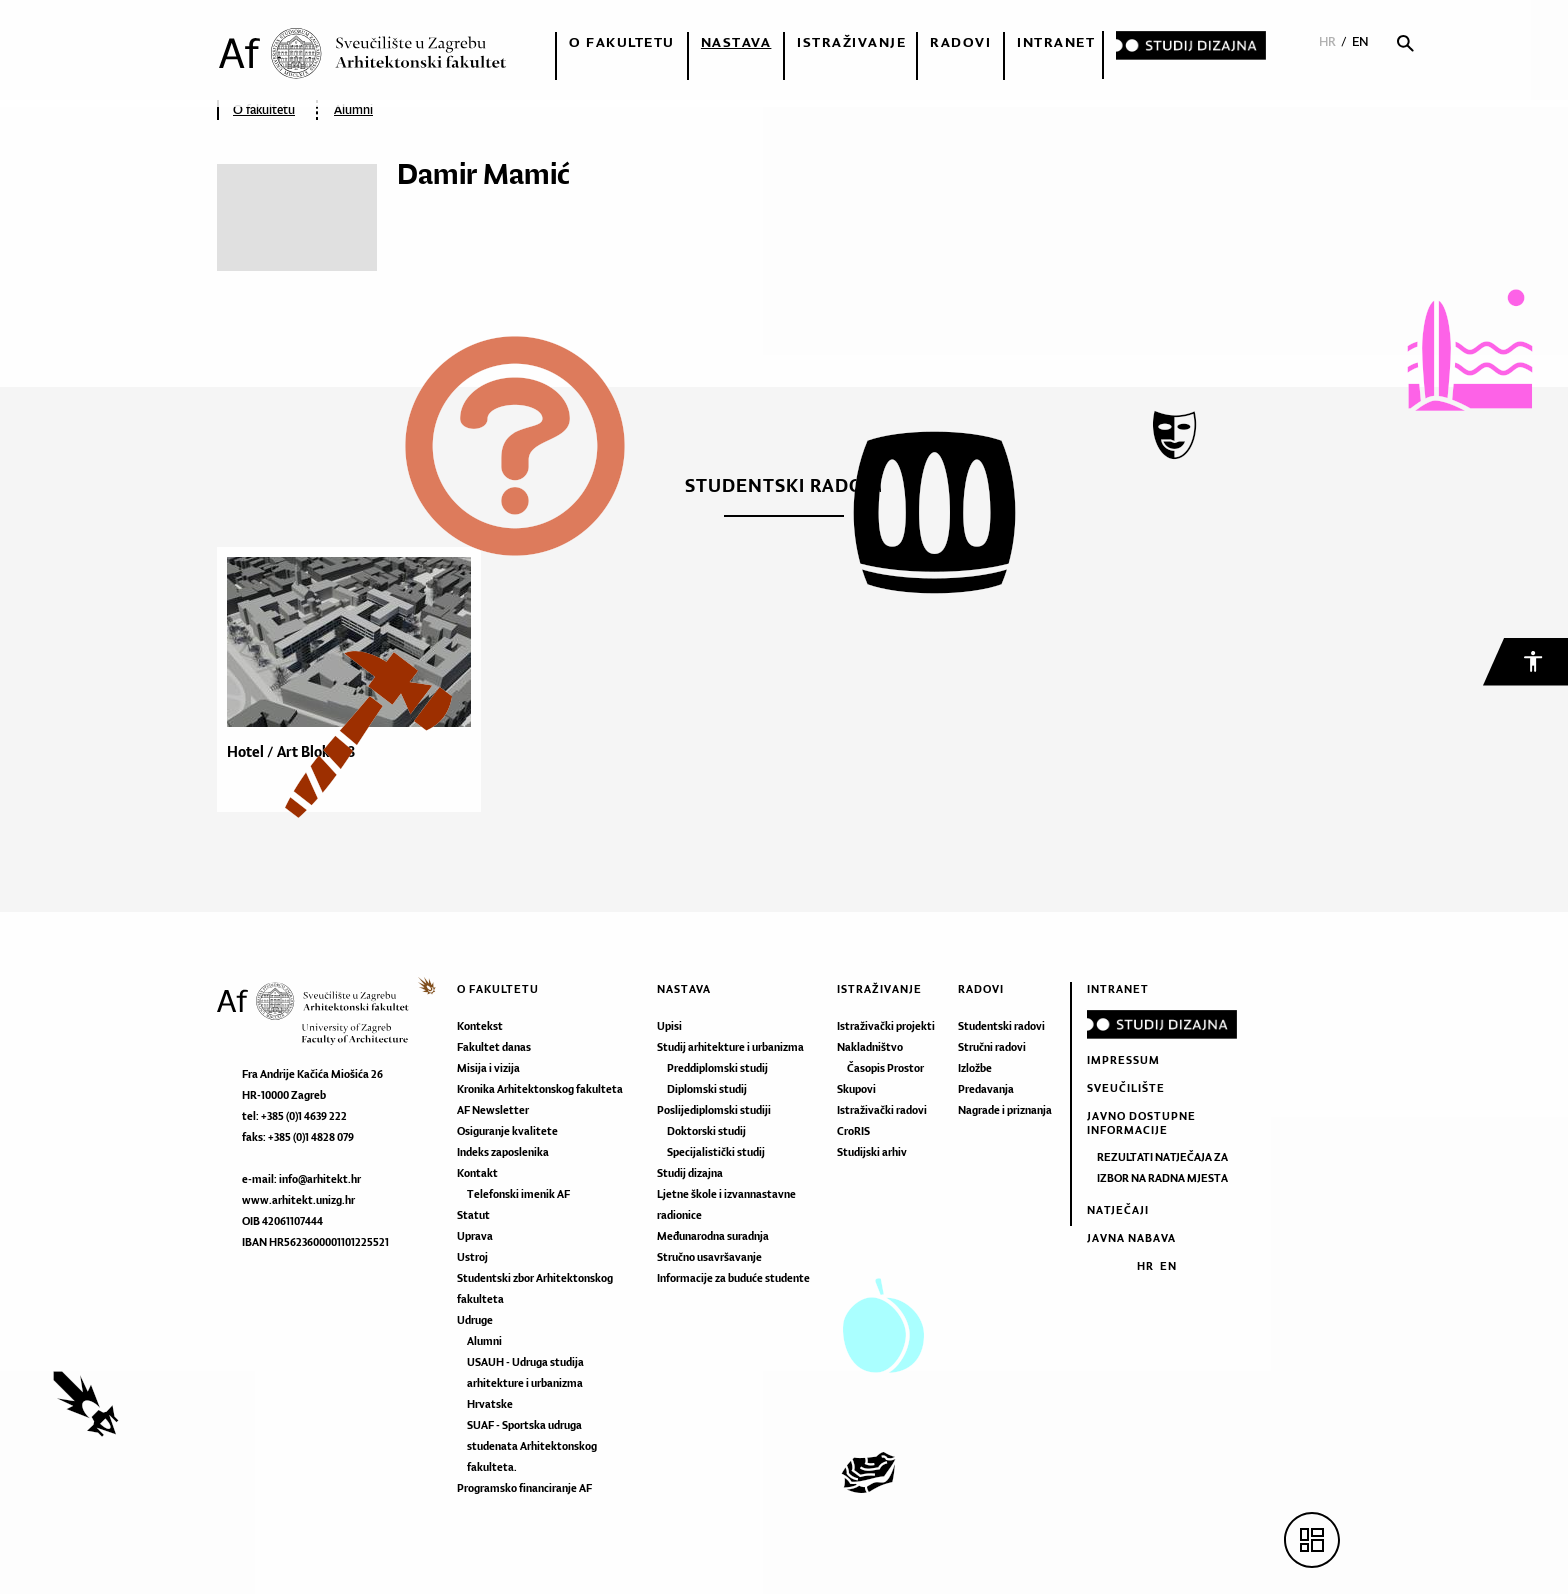  Describe the element at coordinates (86, 1404) in the screenshot. I see `activate afterburner or boost ability` at that location.